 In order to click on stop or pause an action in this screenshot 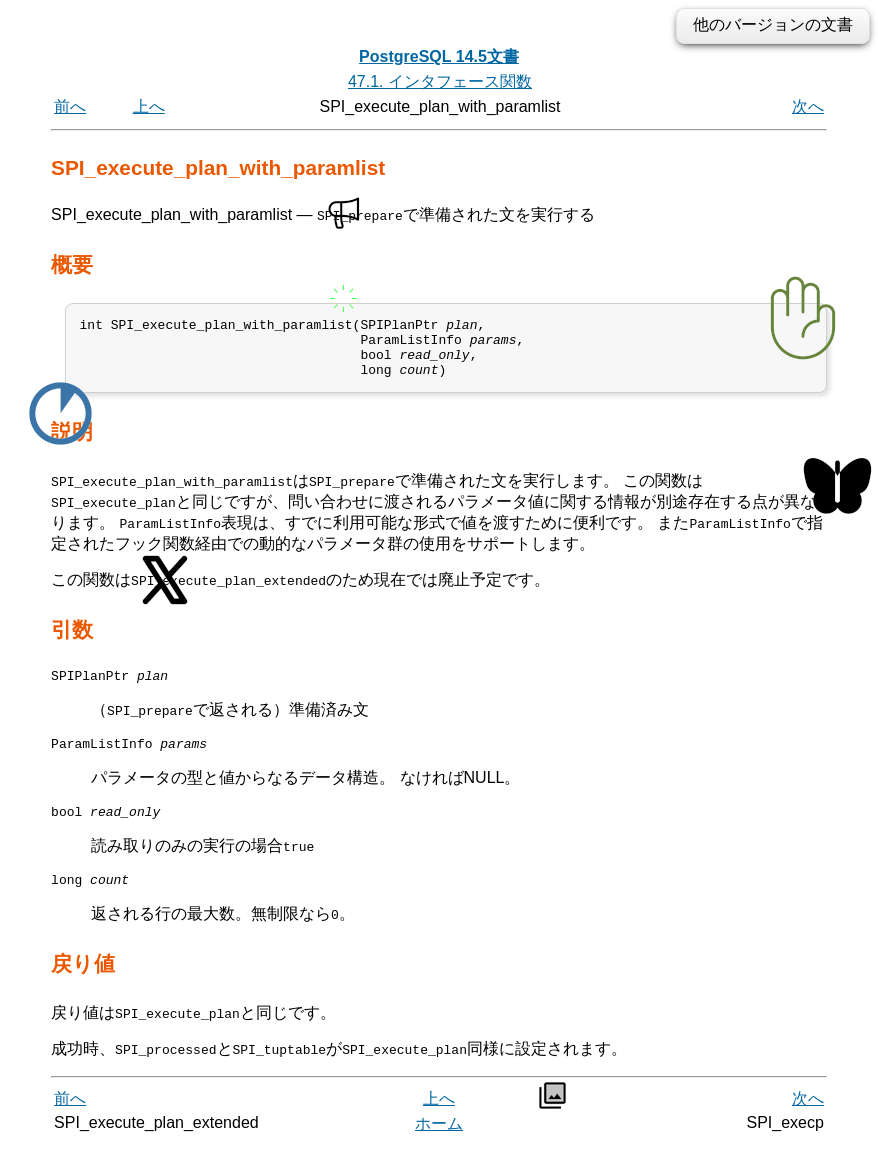, I will do `click(803, 318)`.